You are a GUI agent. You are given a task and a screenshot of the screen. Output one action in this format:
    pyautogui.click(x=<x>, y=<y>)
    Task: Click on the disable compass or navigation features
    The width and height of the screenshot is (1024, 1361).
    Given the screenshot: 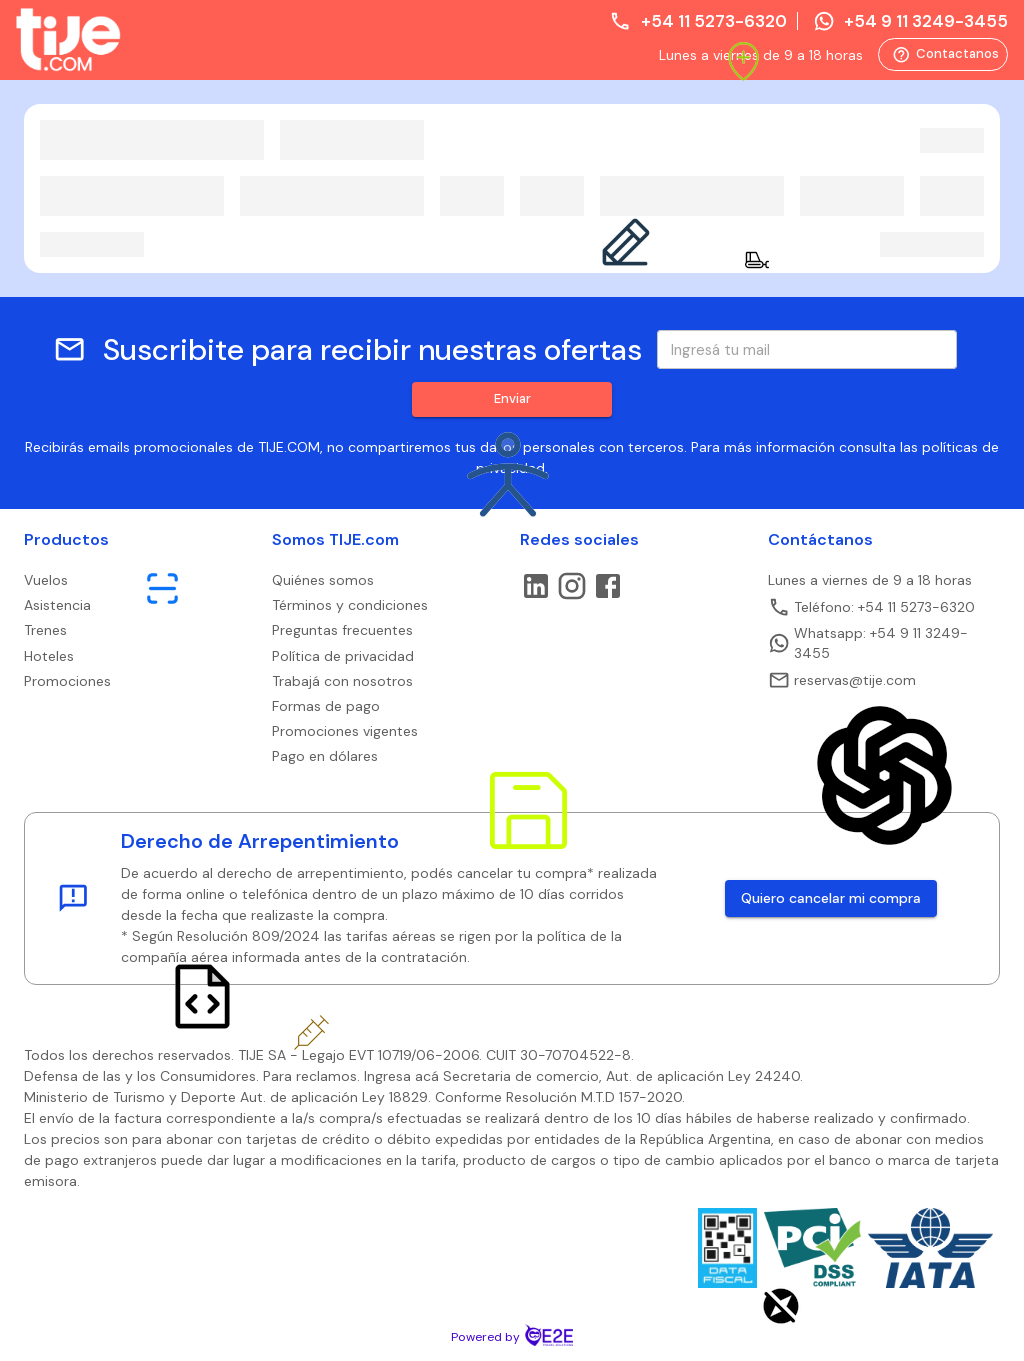 What is the action you would take?
    pyautogui.click(x=781, y=1306)
    